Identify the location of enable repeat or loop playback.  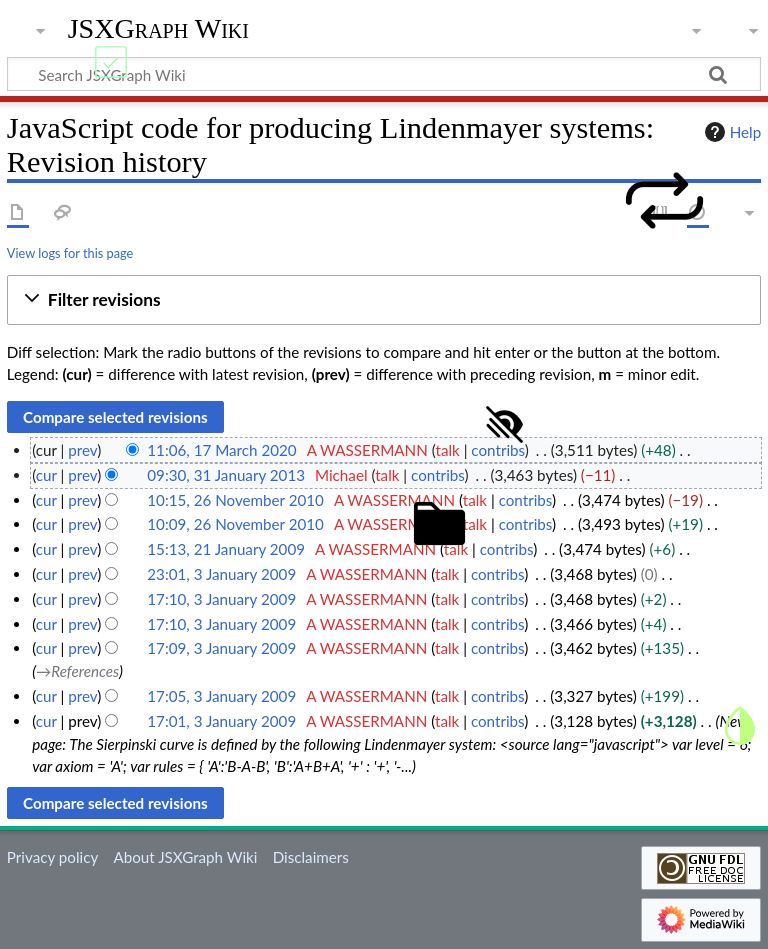
(664, 200).